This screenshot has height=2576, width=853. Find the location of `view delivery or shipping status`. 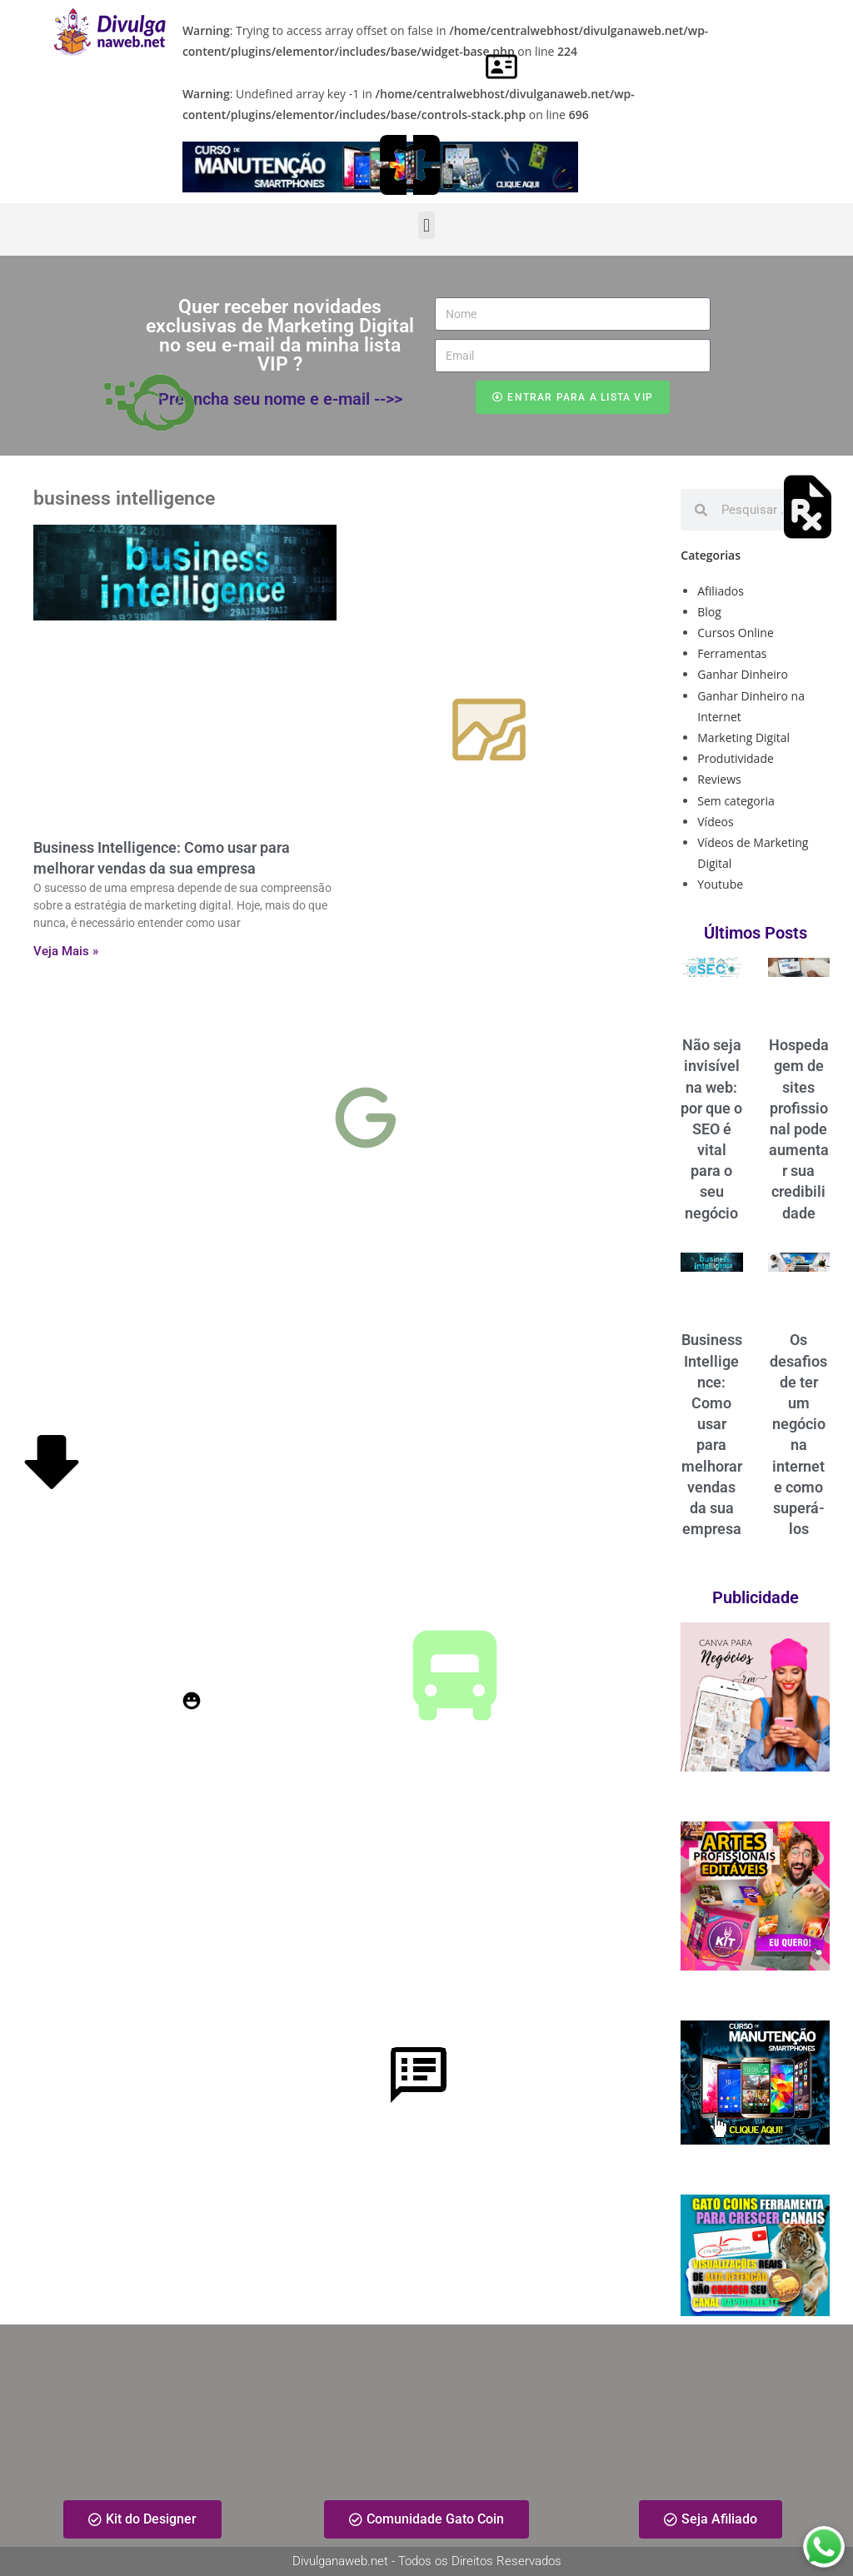

view delivery or shipping status is located at coordinates (455, 1672).